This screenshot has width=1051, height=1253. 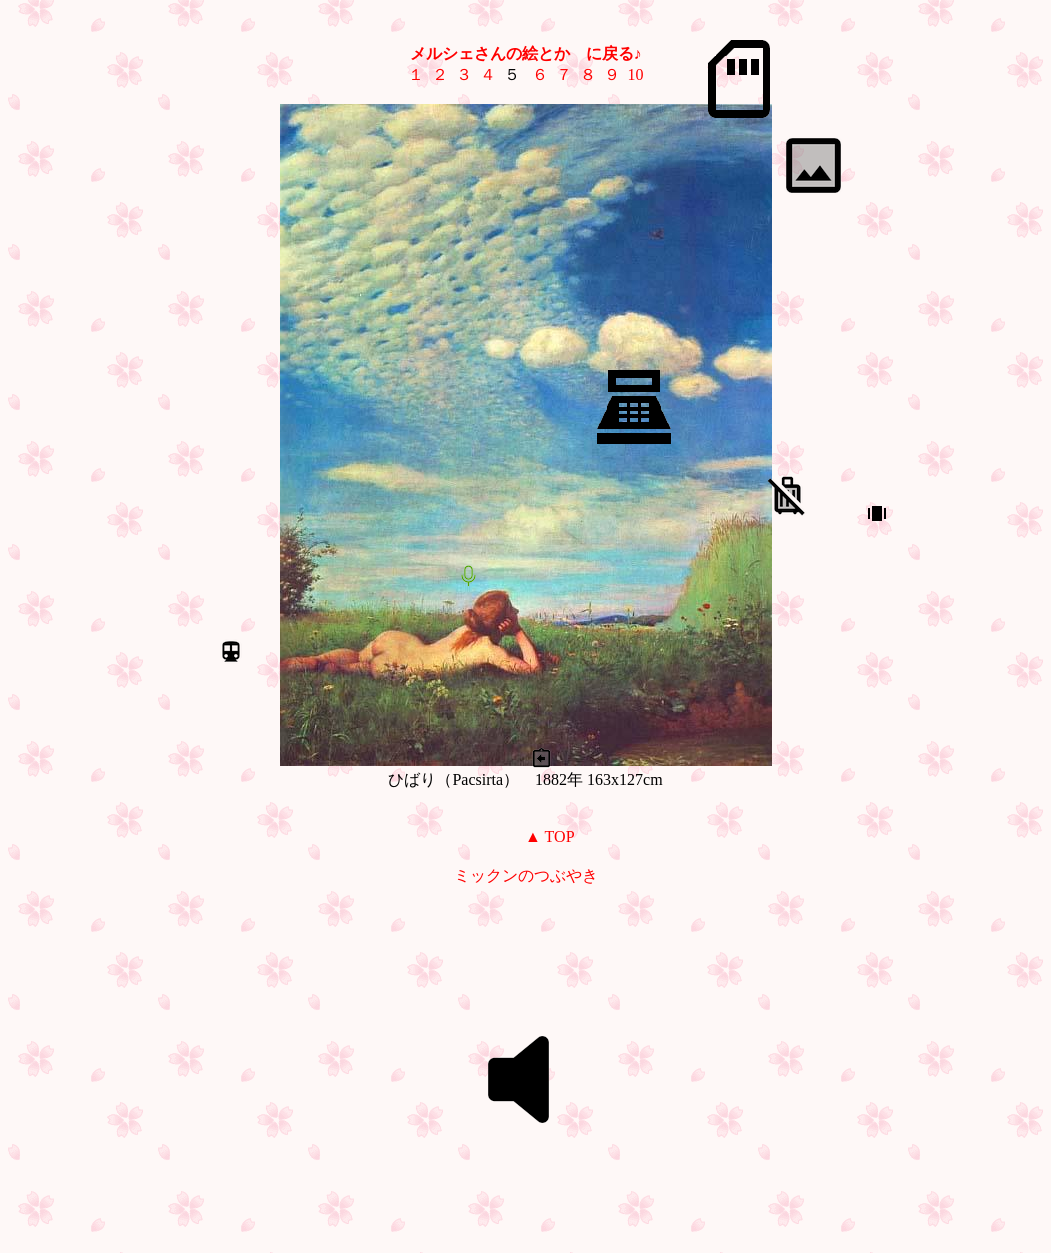 What do you see at coordinates (634, 407) in the screenshot?
I see `access point of sale terminal` at bounding box center [634, 407].